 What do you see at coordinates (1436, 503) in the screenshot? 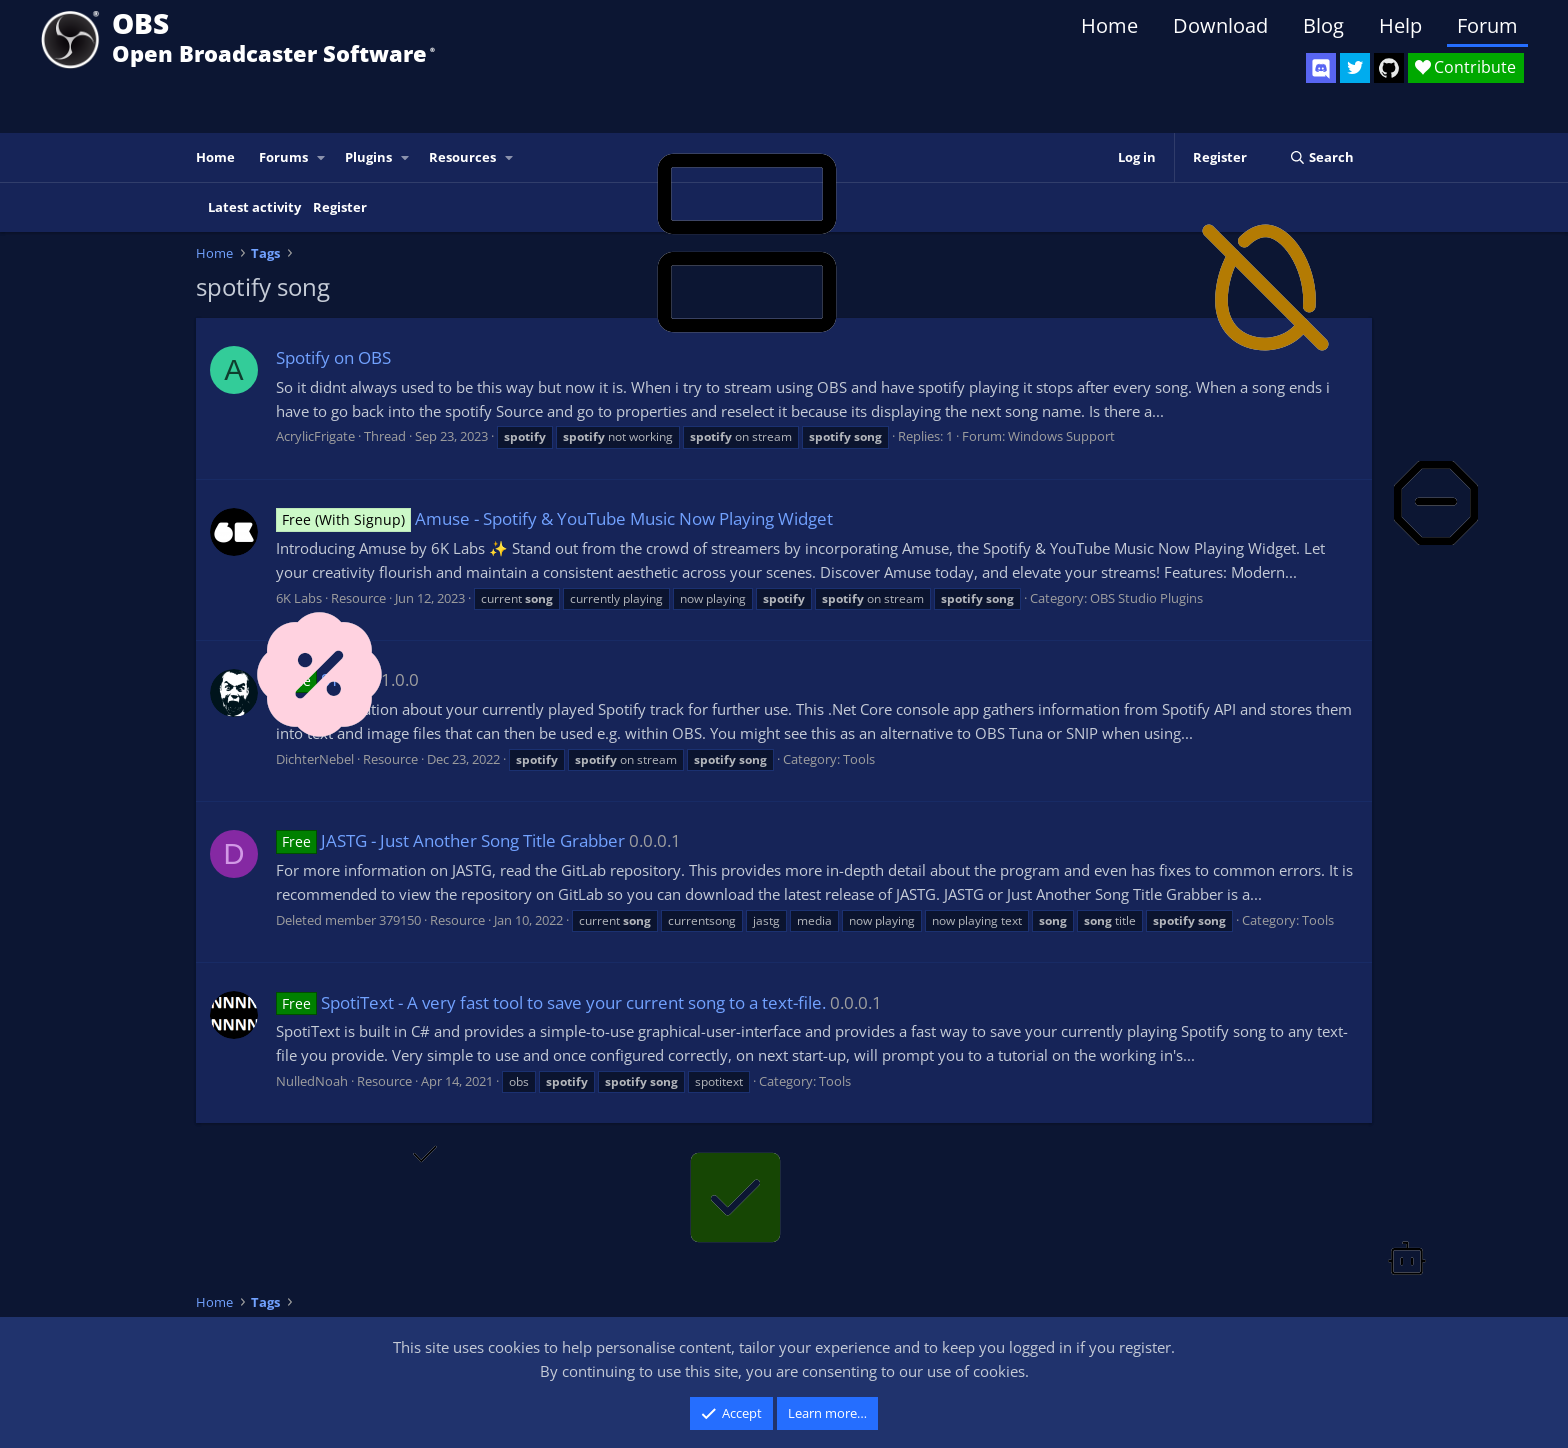
I see `indicates blocked or restricted content` at bounding box center [1436, 503].